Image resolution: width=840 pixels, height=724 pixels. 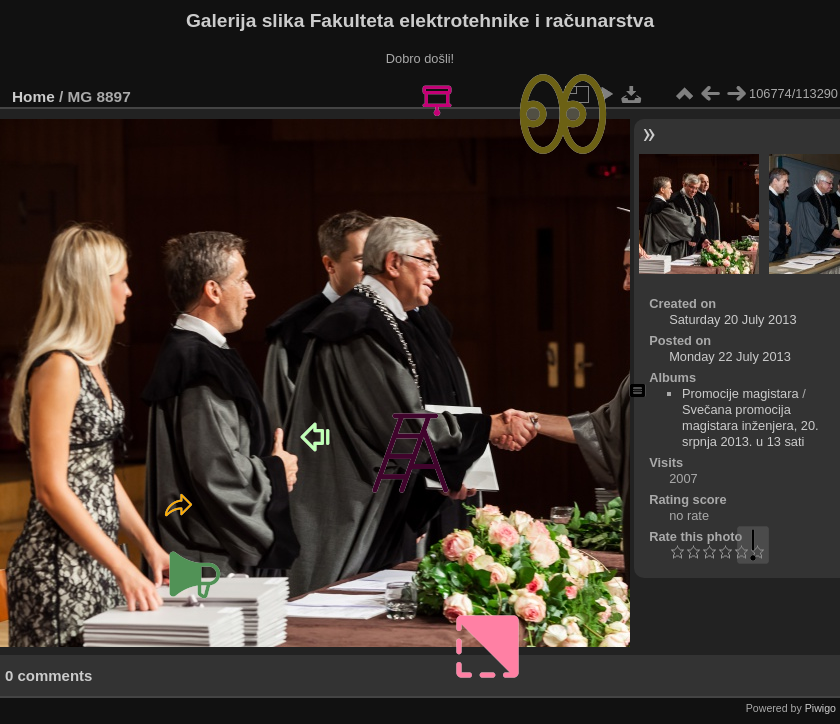 What do you see at coordinates (753, 545) in the screenshot?
I see `indicates an alert or warning that requires attention` at bounding box center [753, 545].